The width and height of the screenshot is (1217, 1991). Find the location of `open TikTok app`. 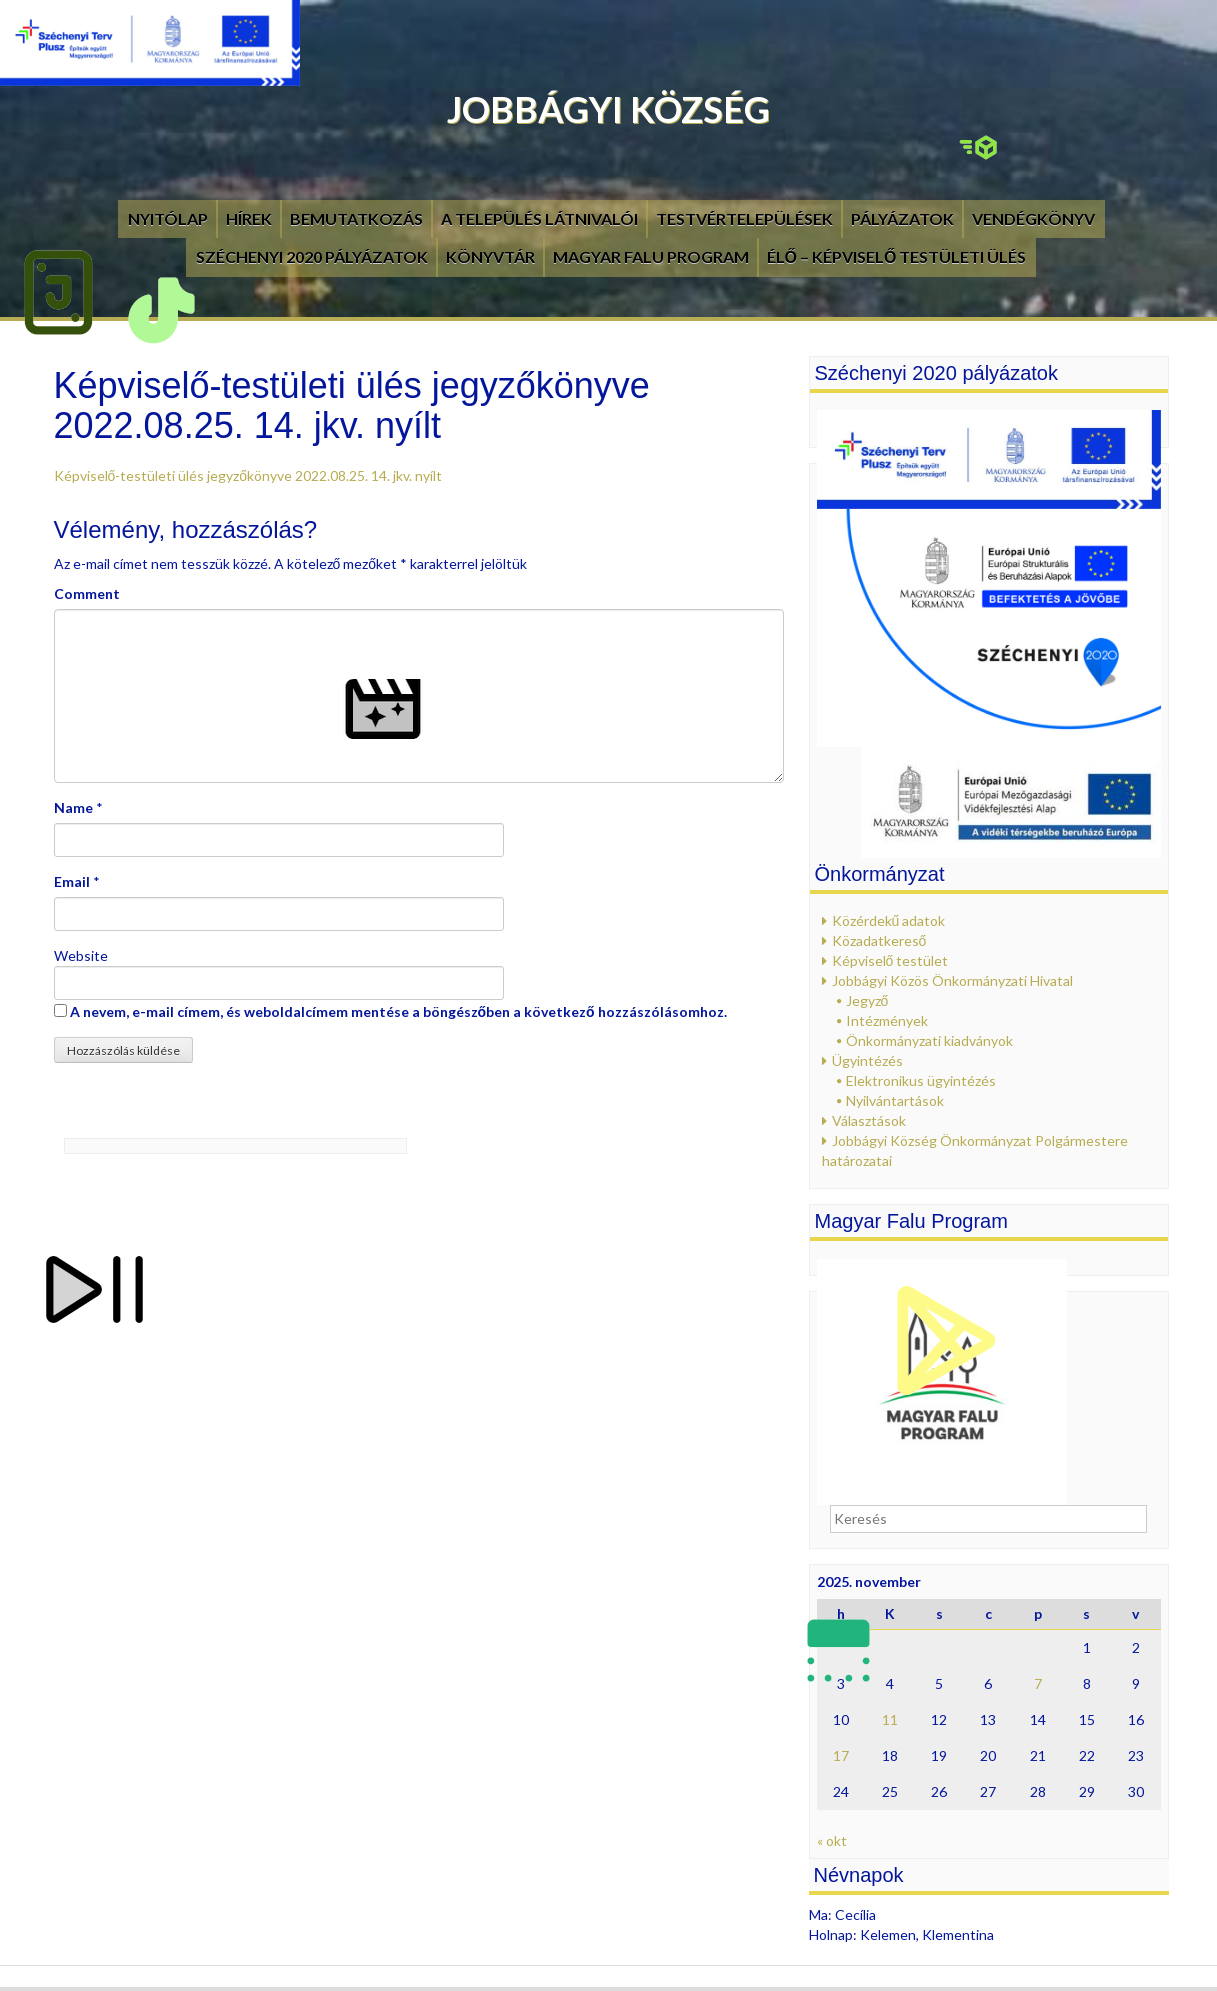

open TikTok app is located at coordinates (161, 310).